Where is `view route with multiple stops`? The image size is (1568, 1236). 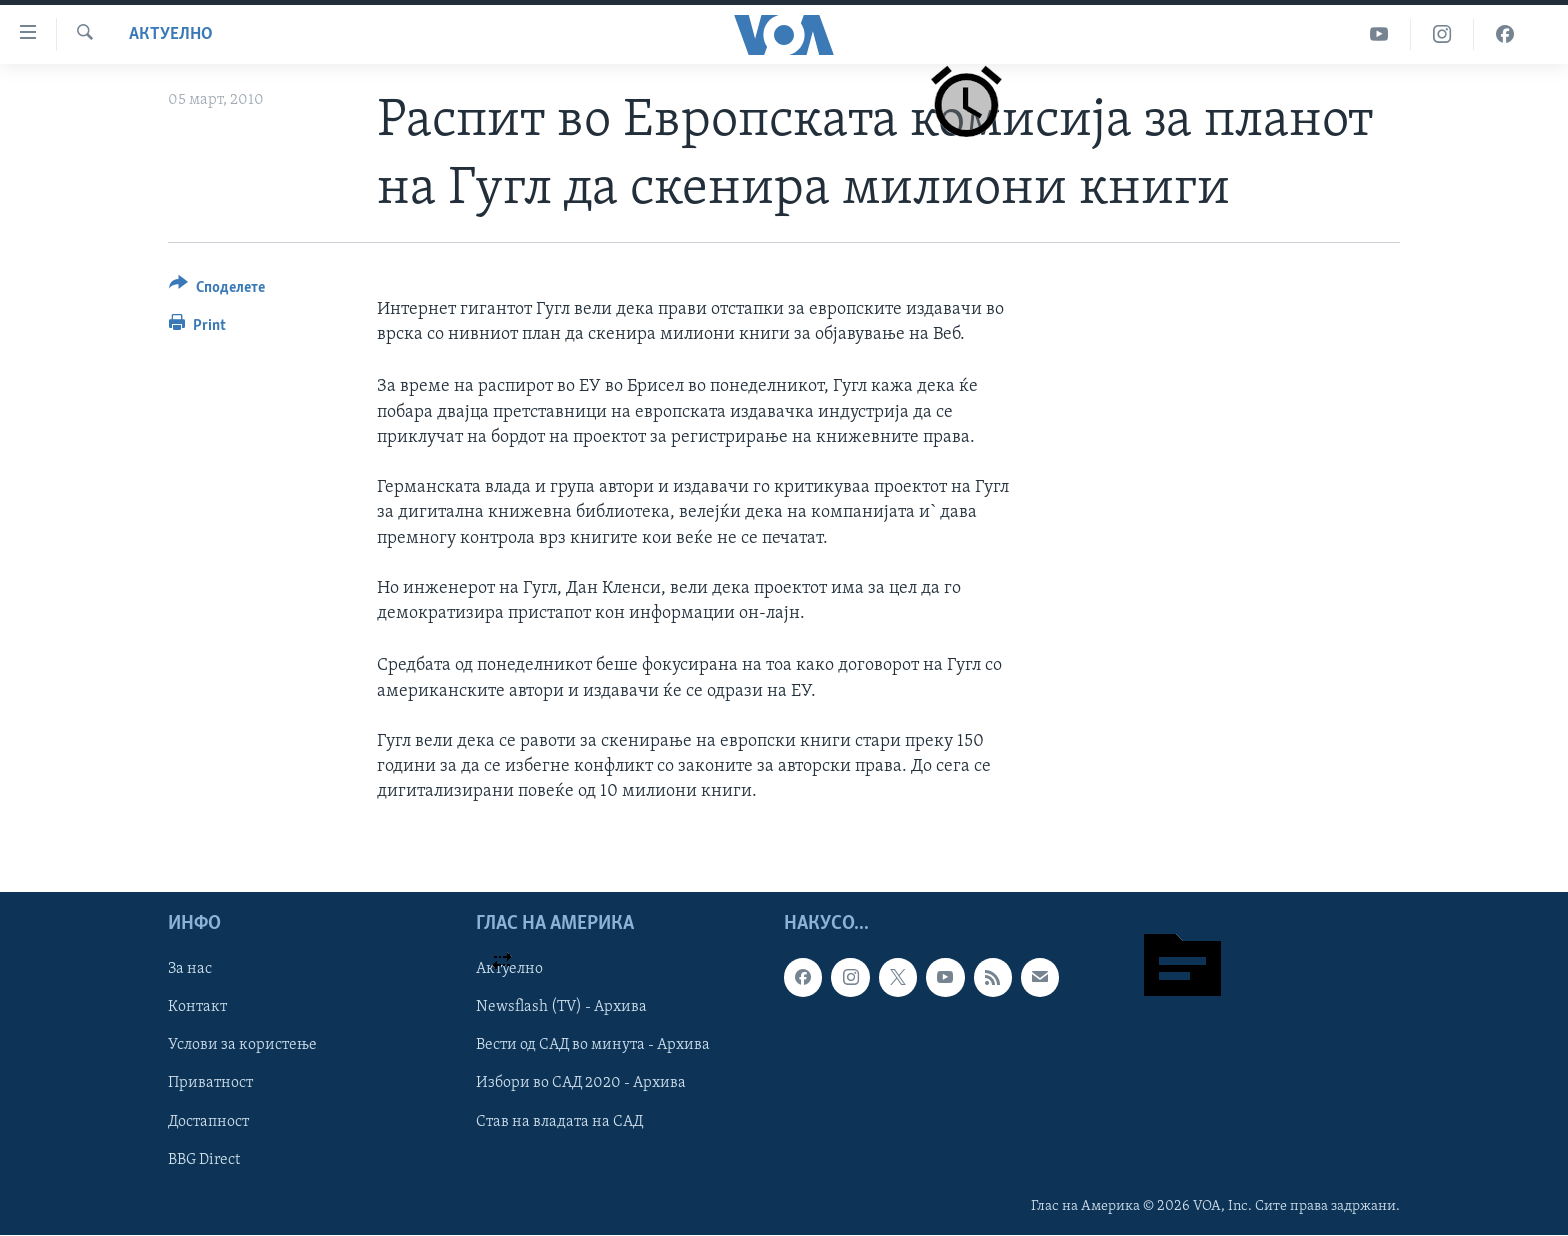 view route with multiple stops is located at coordinates (502, 961).